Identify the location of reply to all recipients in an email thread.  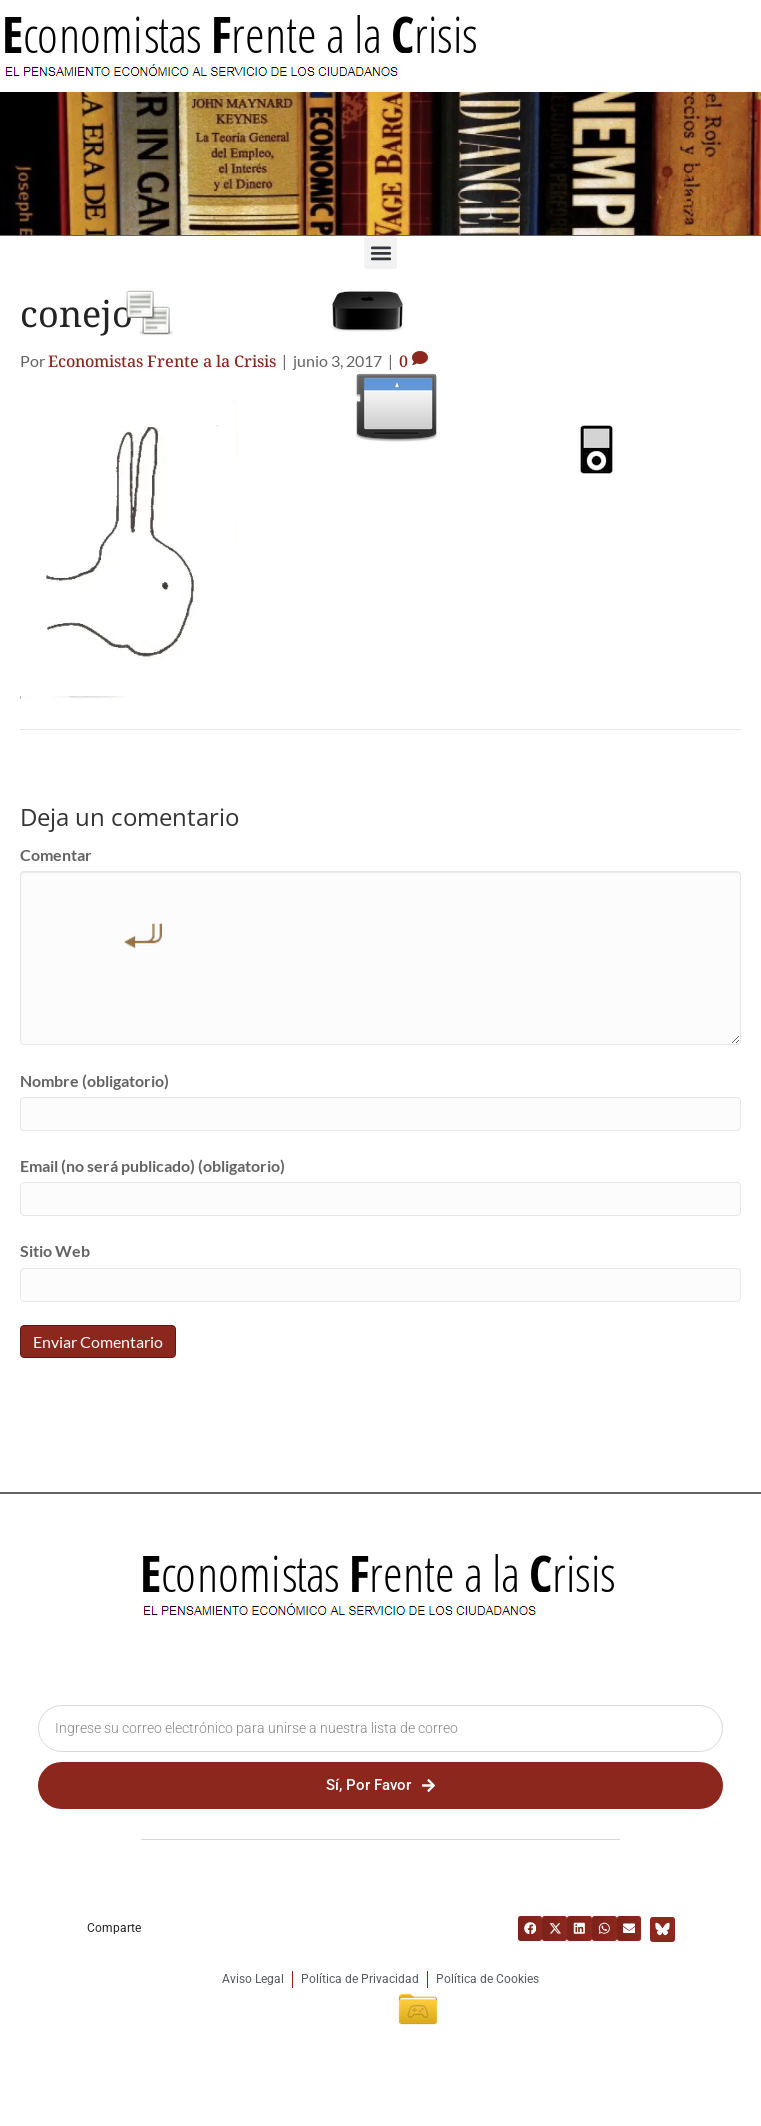
(142, 933).